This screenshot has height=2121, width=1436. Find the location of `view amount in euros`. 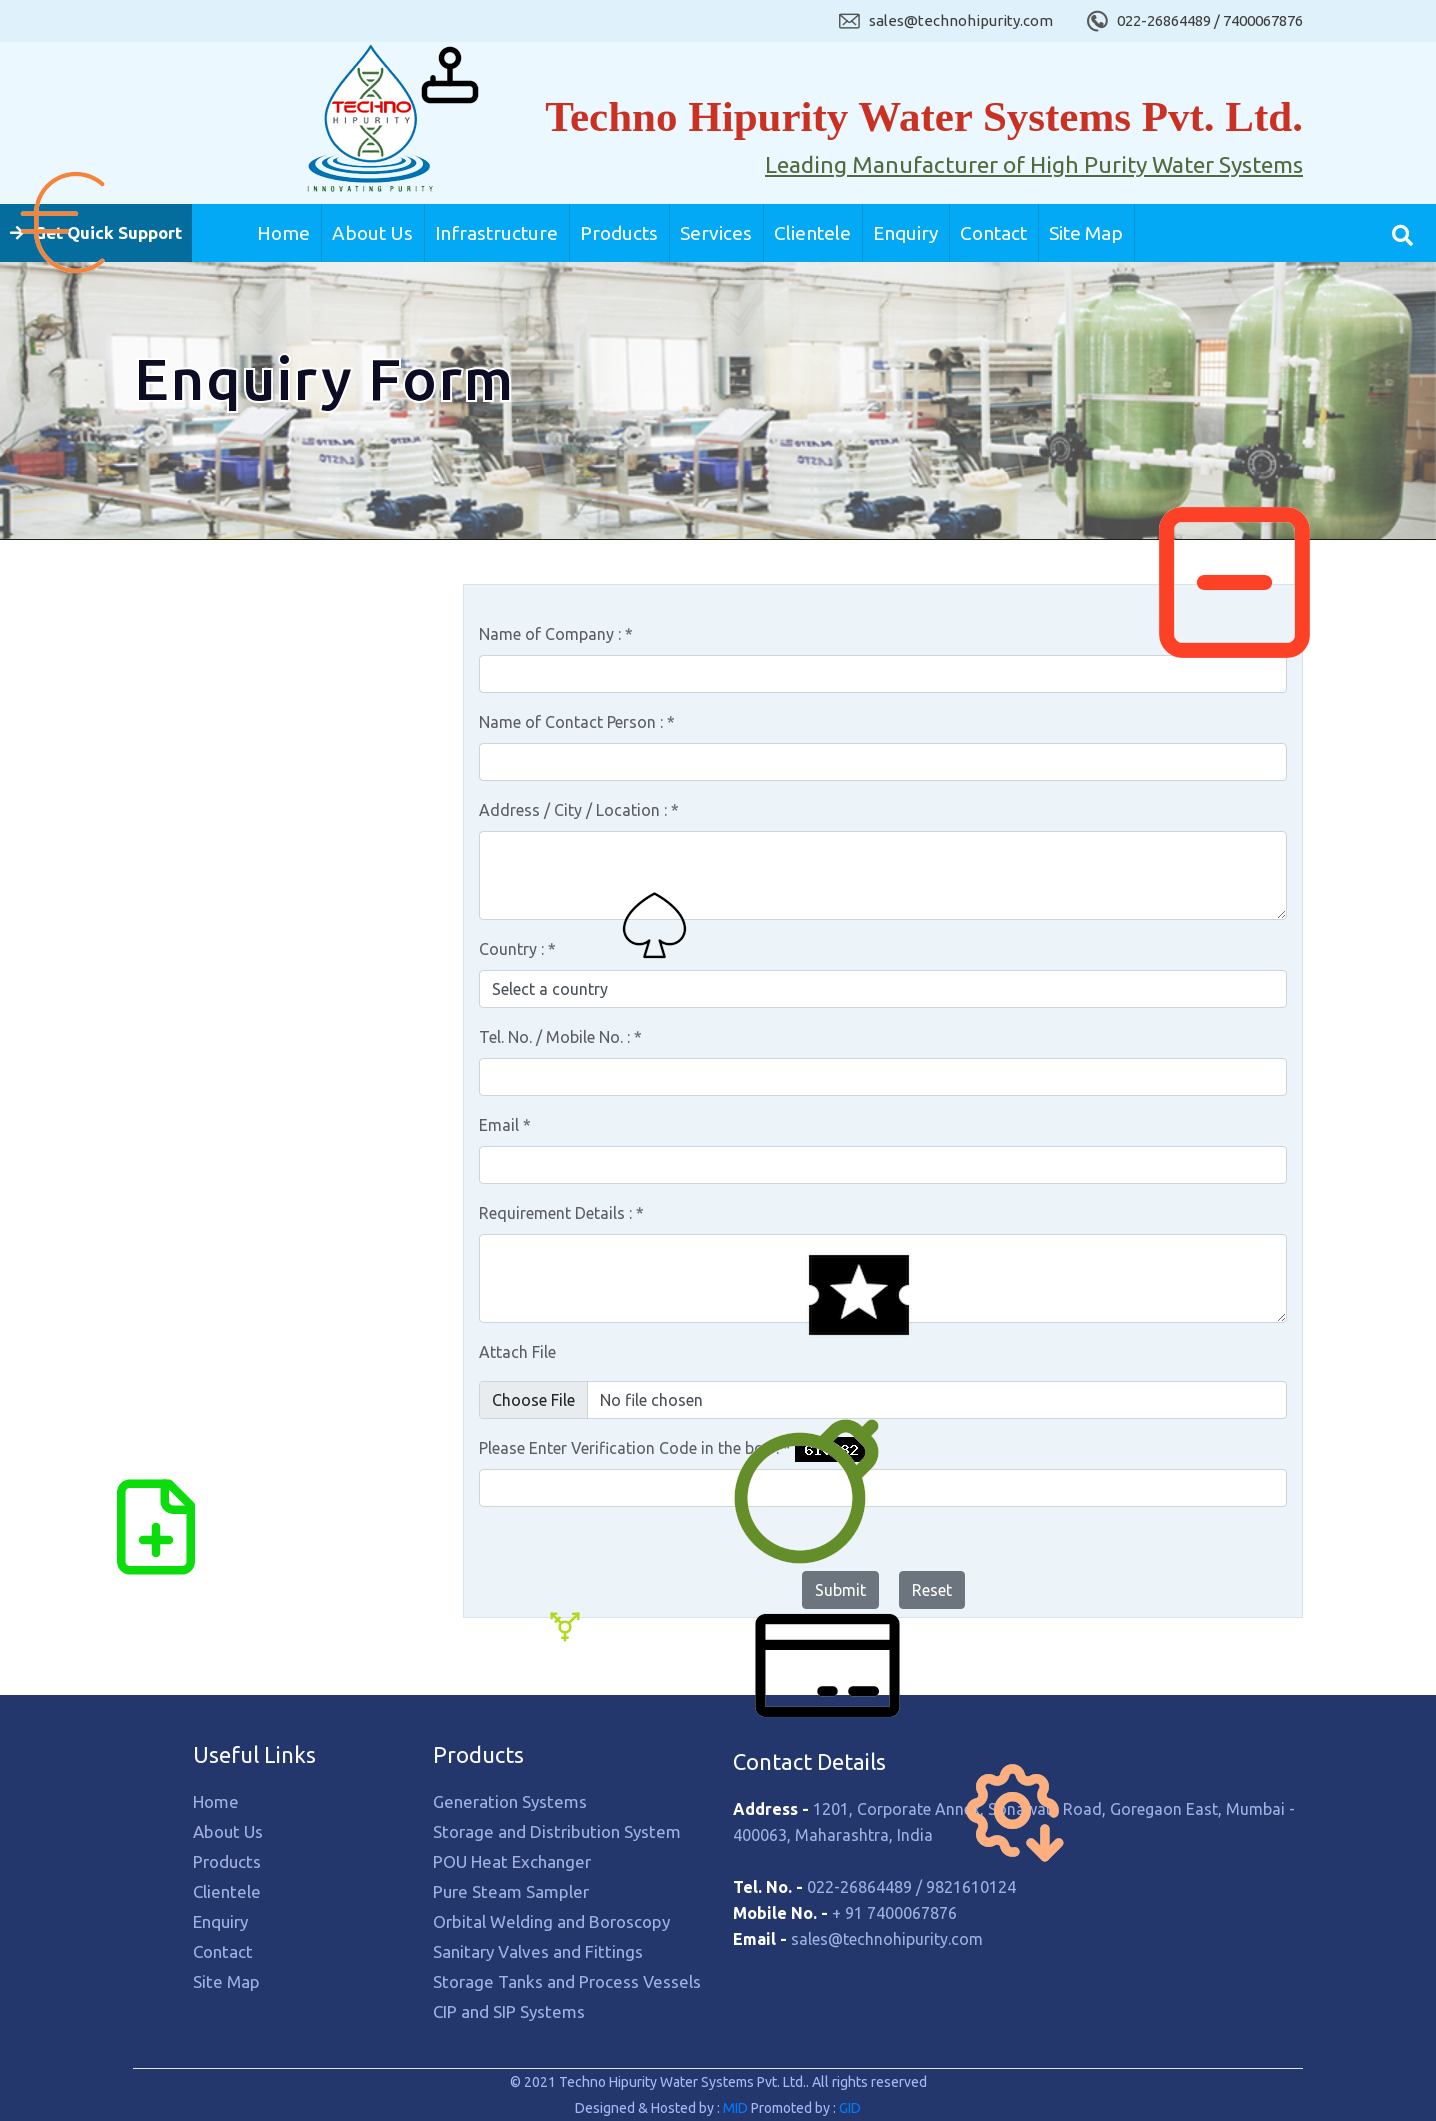

view amount in euros is located at coordinates (71, 222).